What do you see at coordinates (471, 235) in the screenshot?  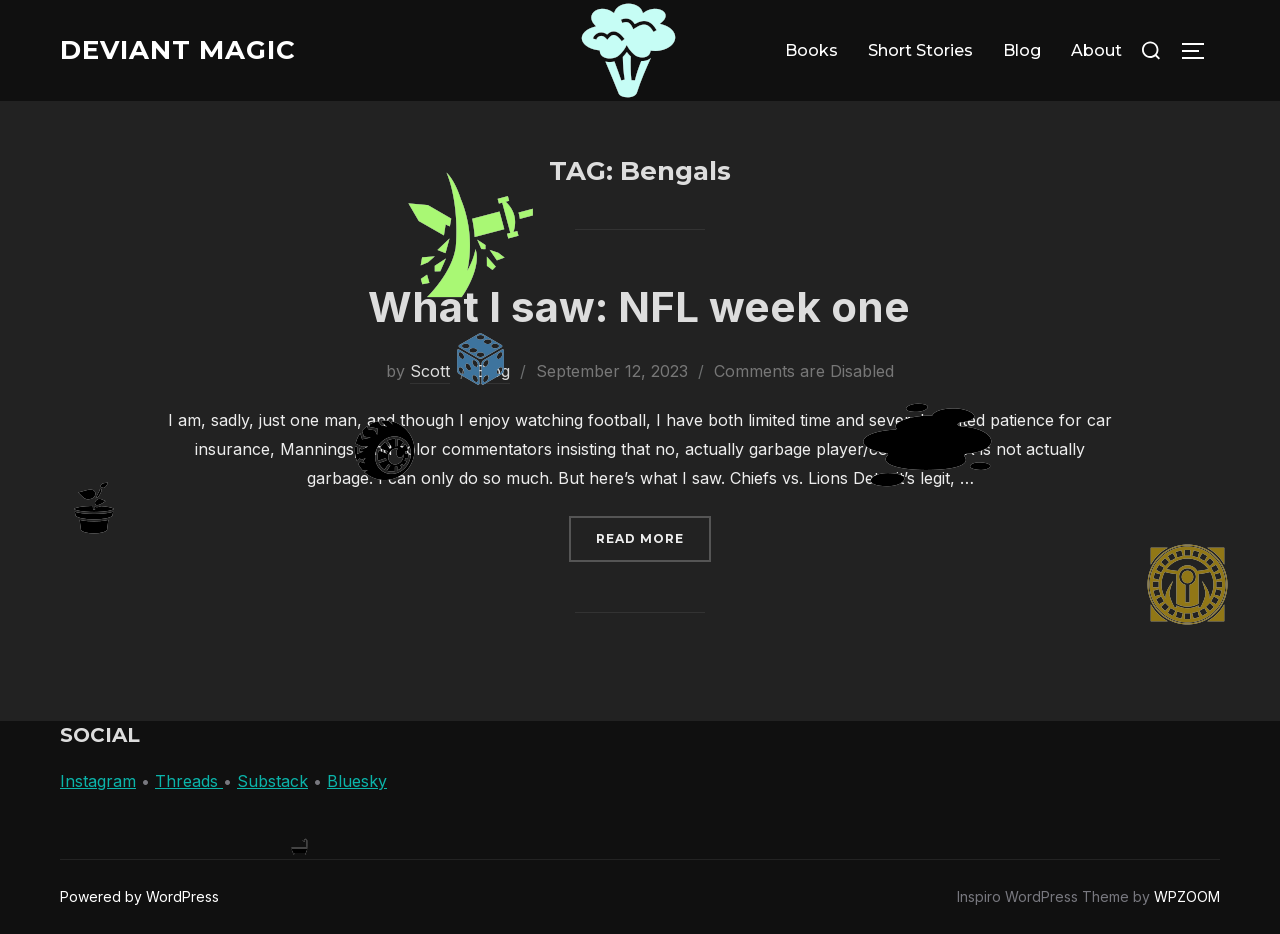 I see `indicates a broken or damaged weapon` at bounding box center [471, 235].